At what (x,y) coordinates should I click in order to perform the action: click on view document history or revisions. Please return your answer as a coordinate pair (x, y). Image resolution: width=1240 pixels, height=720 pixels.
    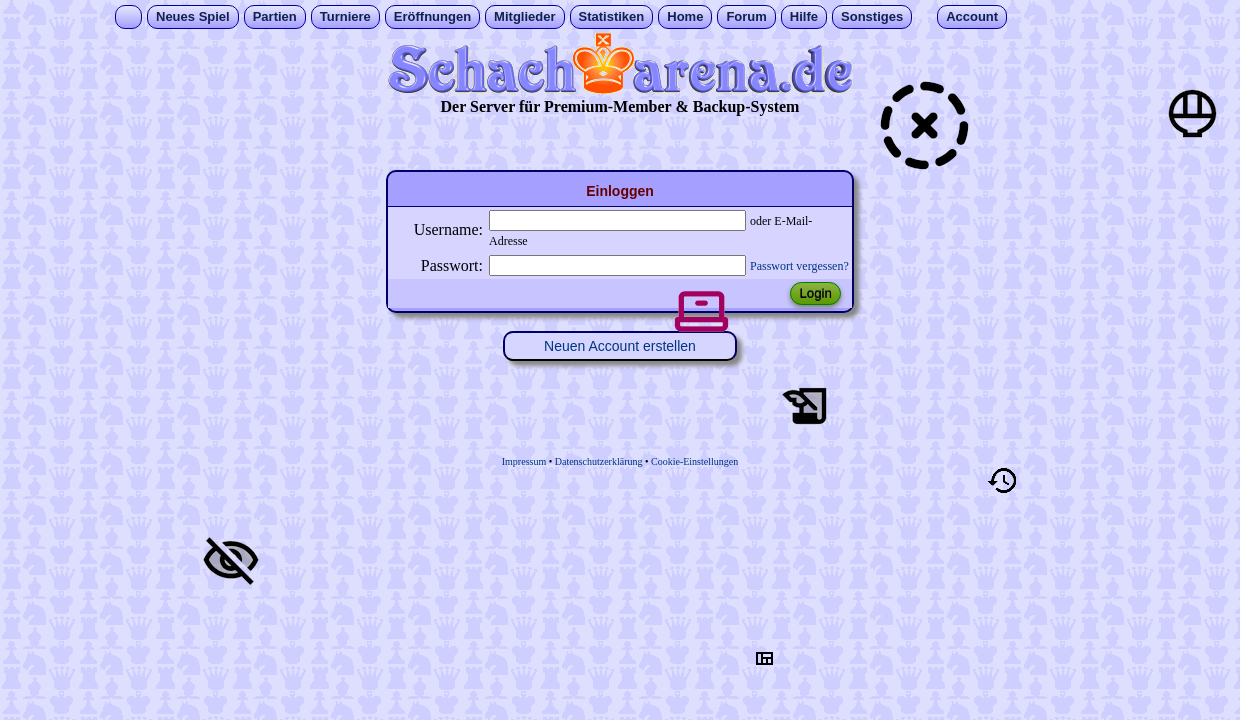
    Looking at the image, I should click on (806, 406).